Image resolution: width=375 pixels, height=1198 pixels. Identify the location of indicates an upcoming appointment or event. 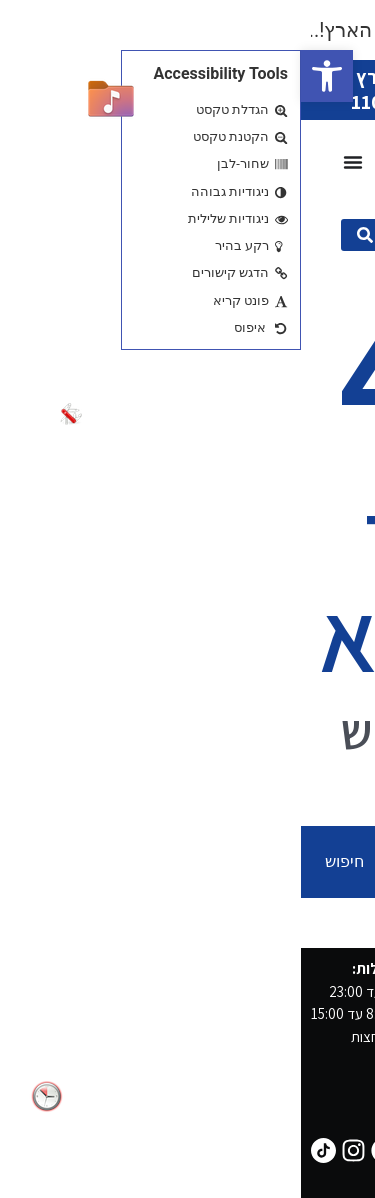
(47, 1096).